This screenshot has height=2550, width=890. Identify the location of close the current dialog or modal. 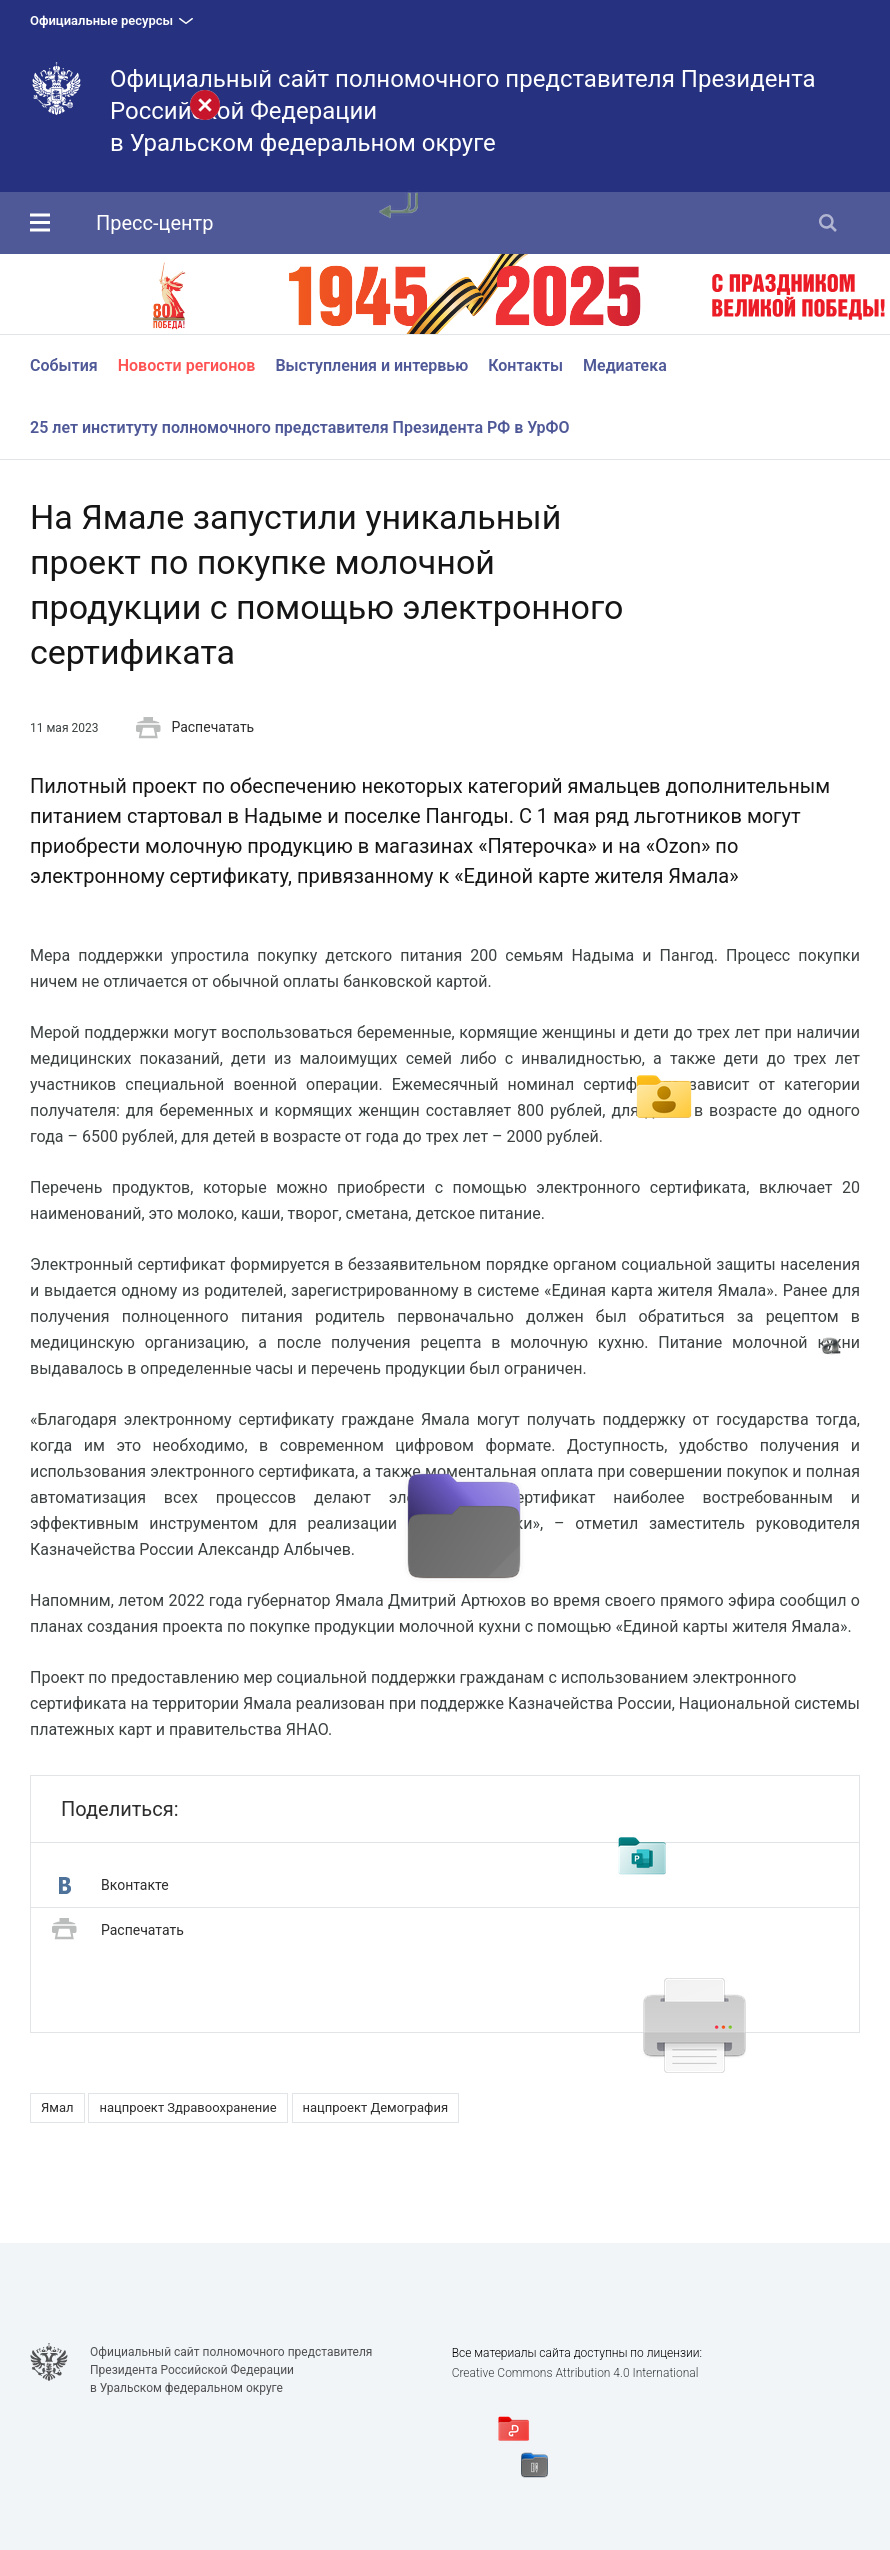
(205, 105).